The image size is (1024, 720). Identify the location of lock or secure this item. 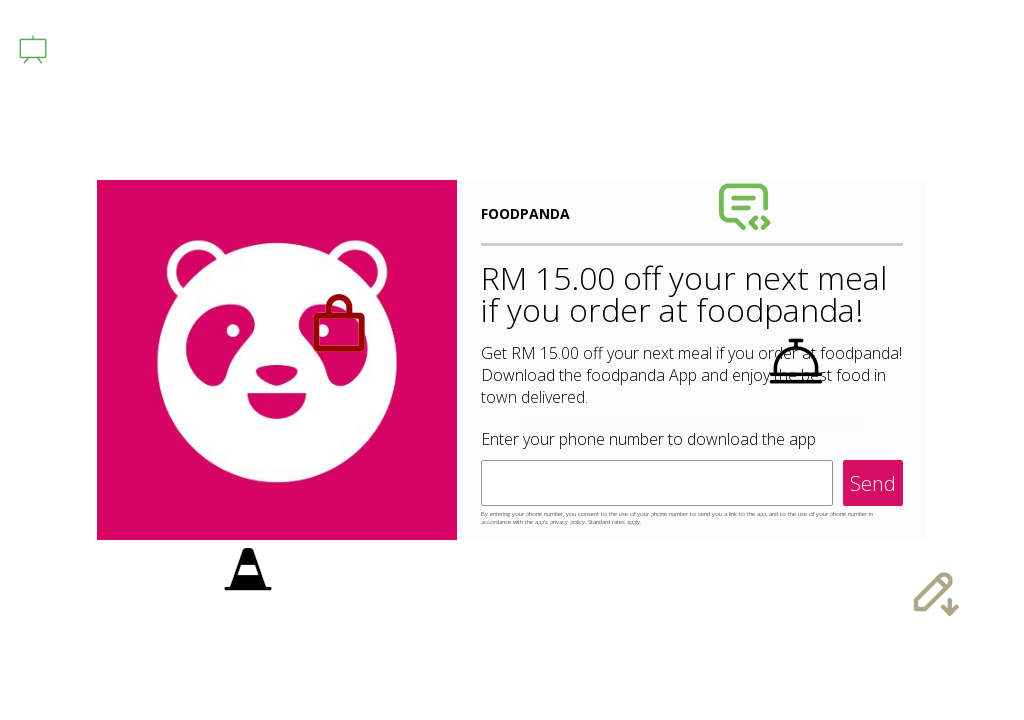
(339, 326).